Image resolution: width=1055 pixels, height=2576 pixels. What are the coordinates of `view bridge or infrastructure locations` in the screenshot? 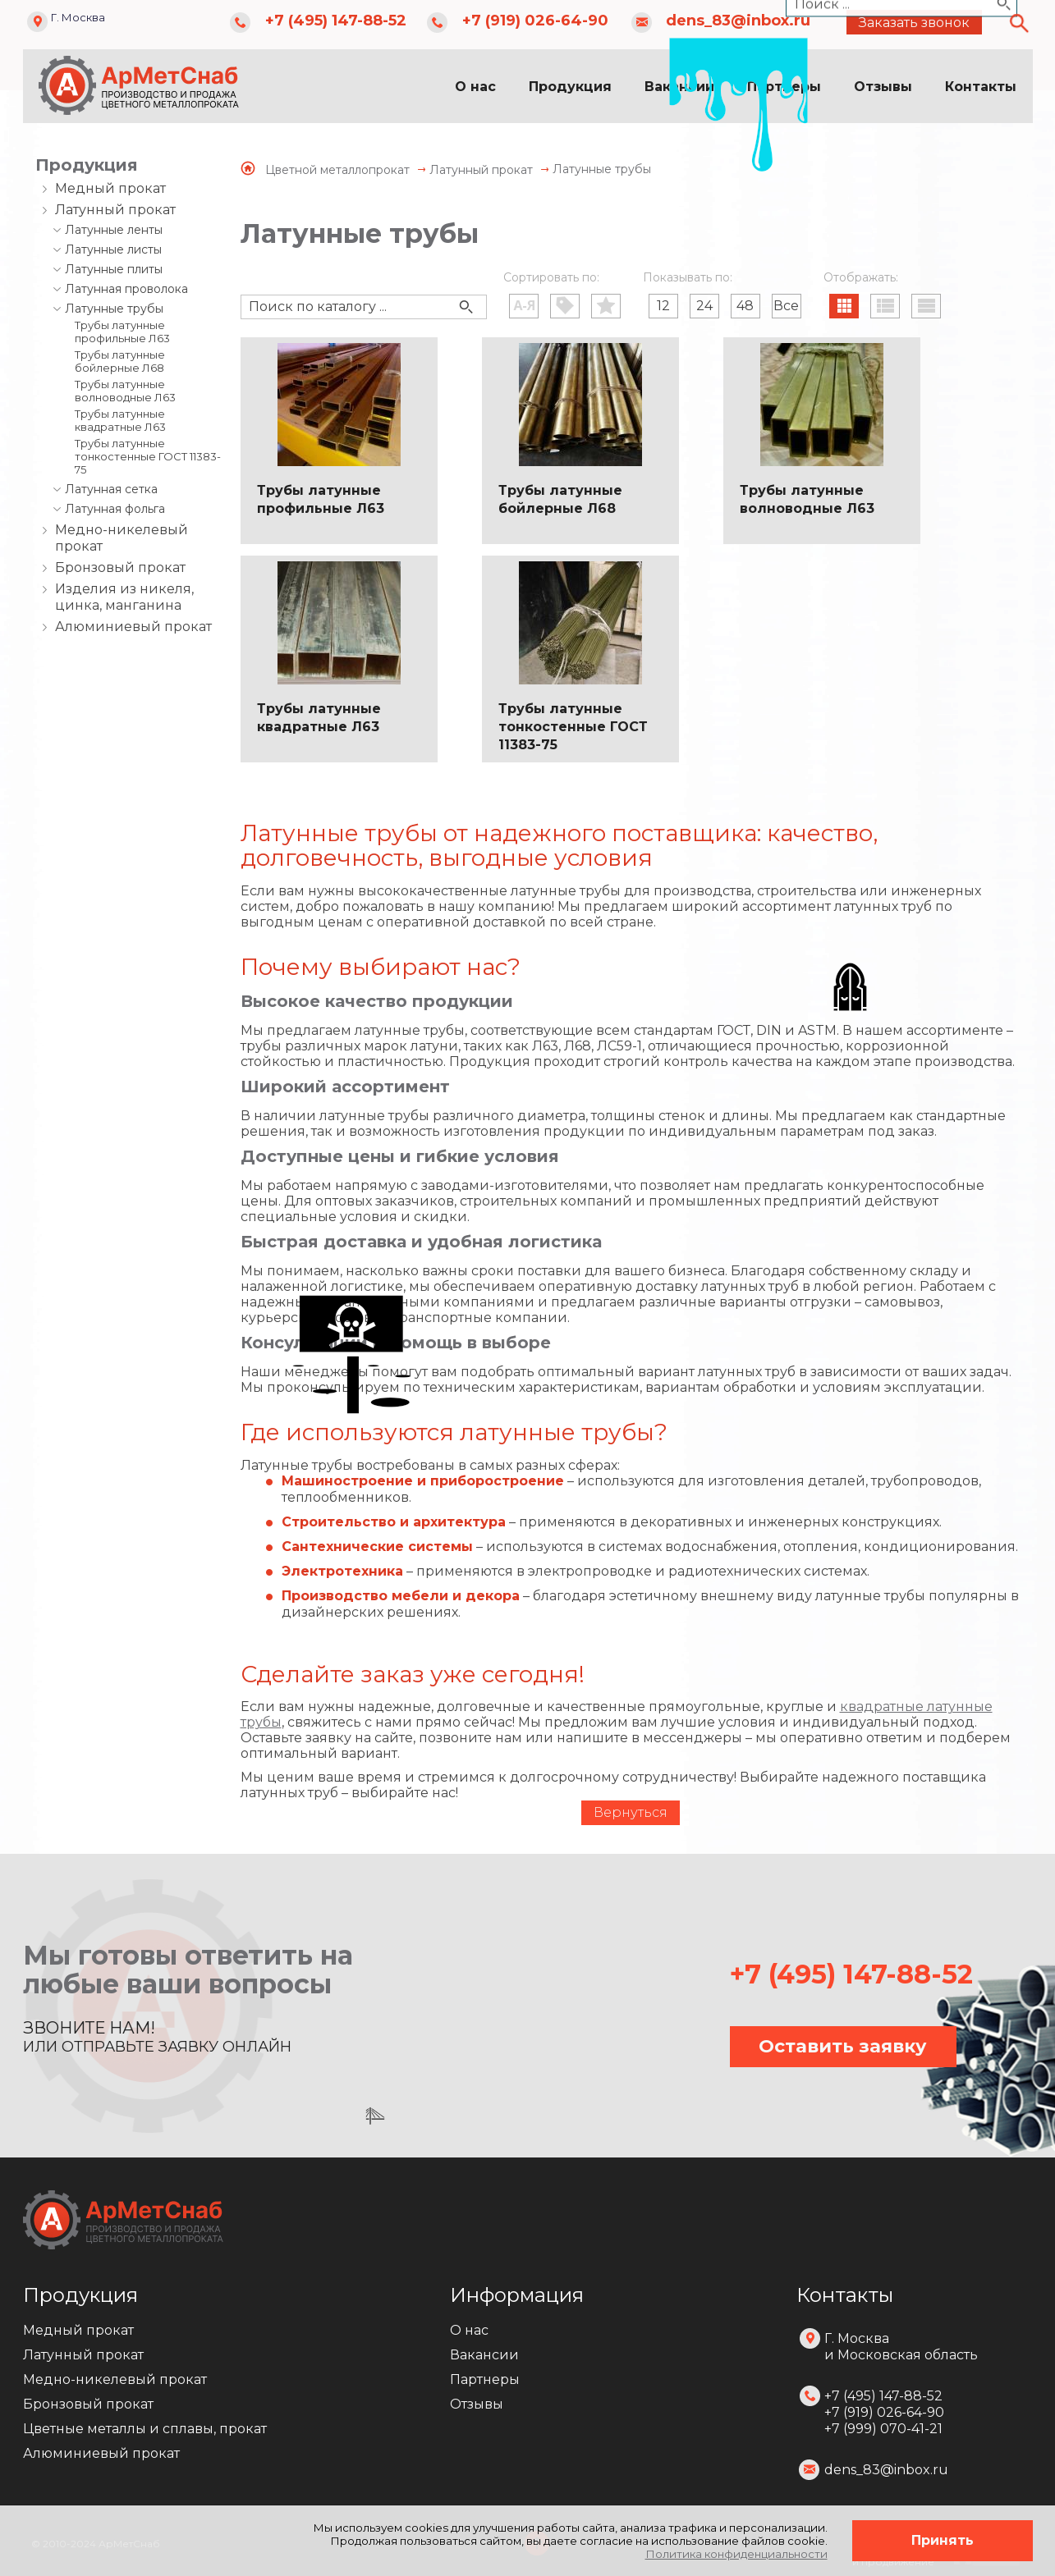 It's located at (375, 2116).